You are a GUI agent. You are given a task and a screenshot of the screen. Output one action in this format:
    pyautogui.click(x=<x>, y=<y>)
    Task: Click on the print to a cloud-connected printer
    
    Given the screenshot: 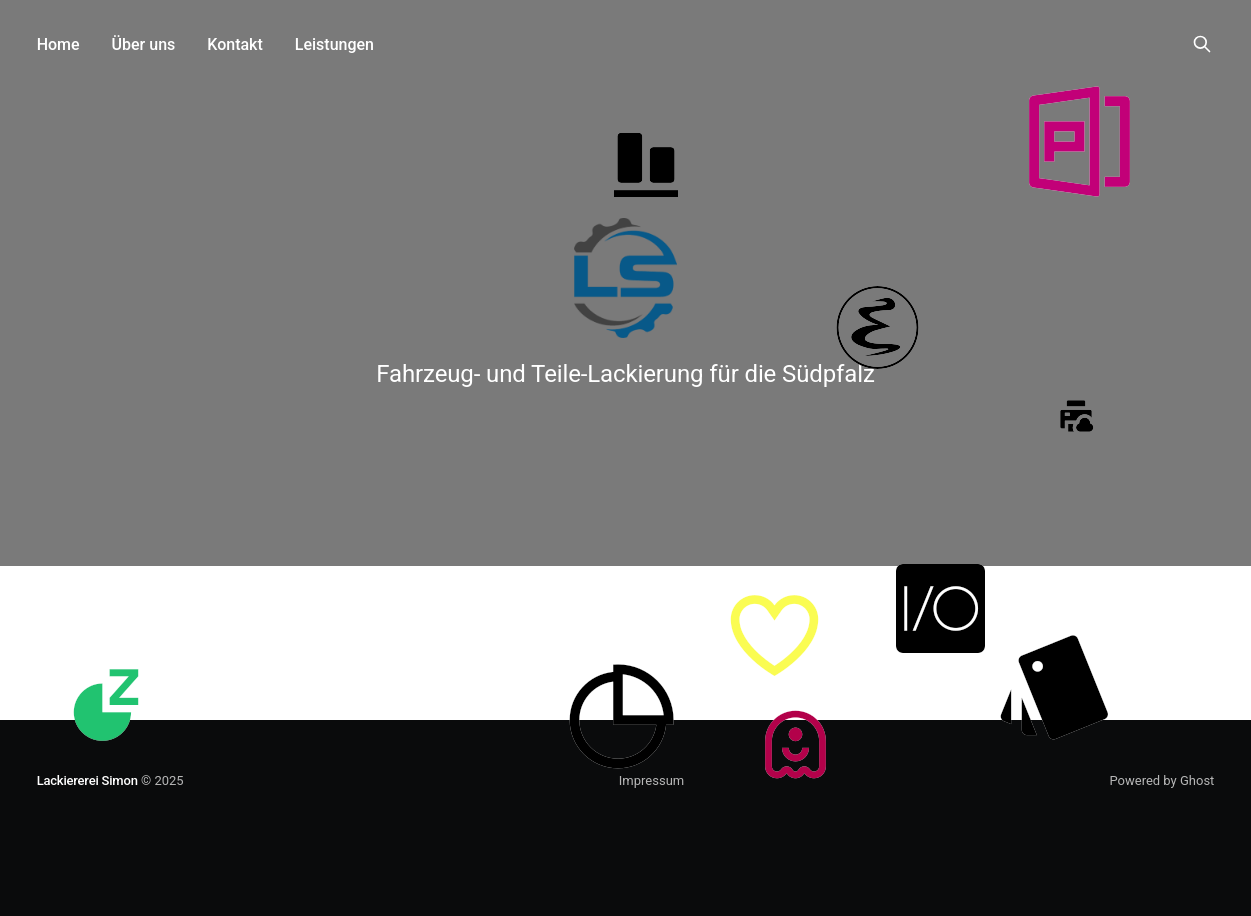 What is the action you would take?
    pyautogui.click(x=1076, y=416)
    